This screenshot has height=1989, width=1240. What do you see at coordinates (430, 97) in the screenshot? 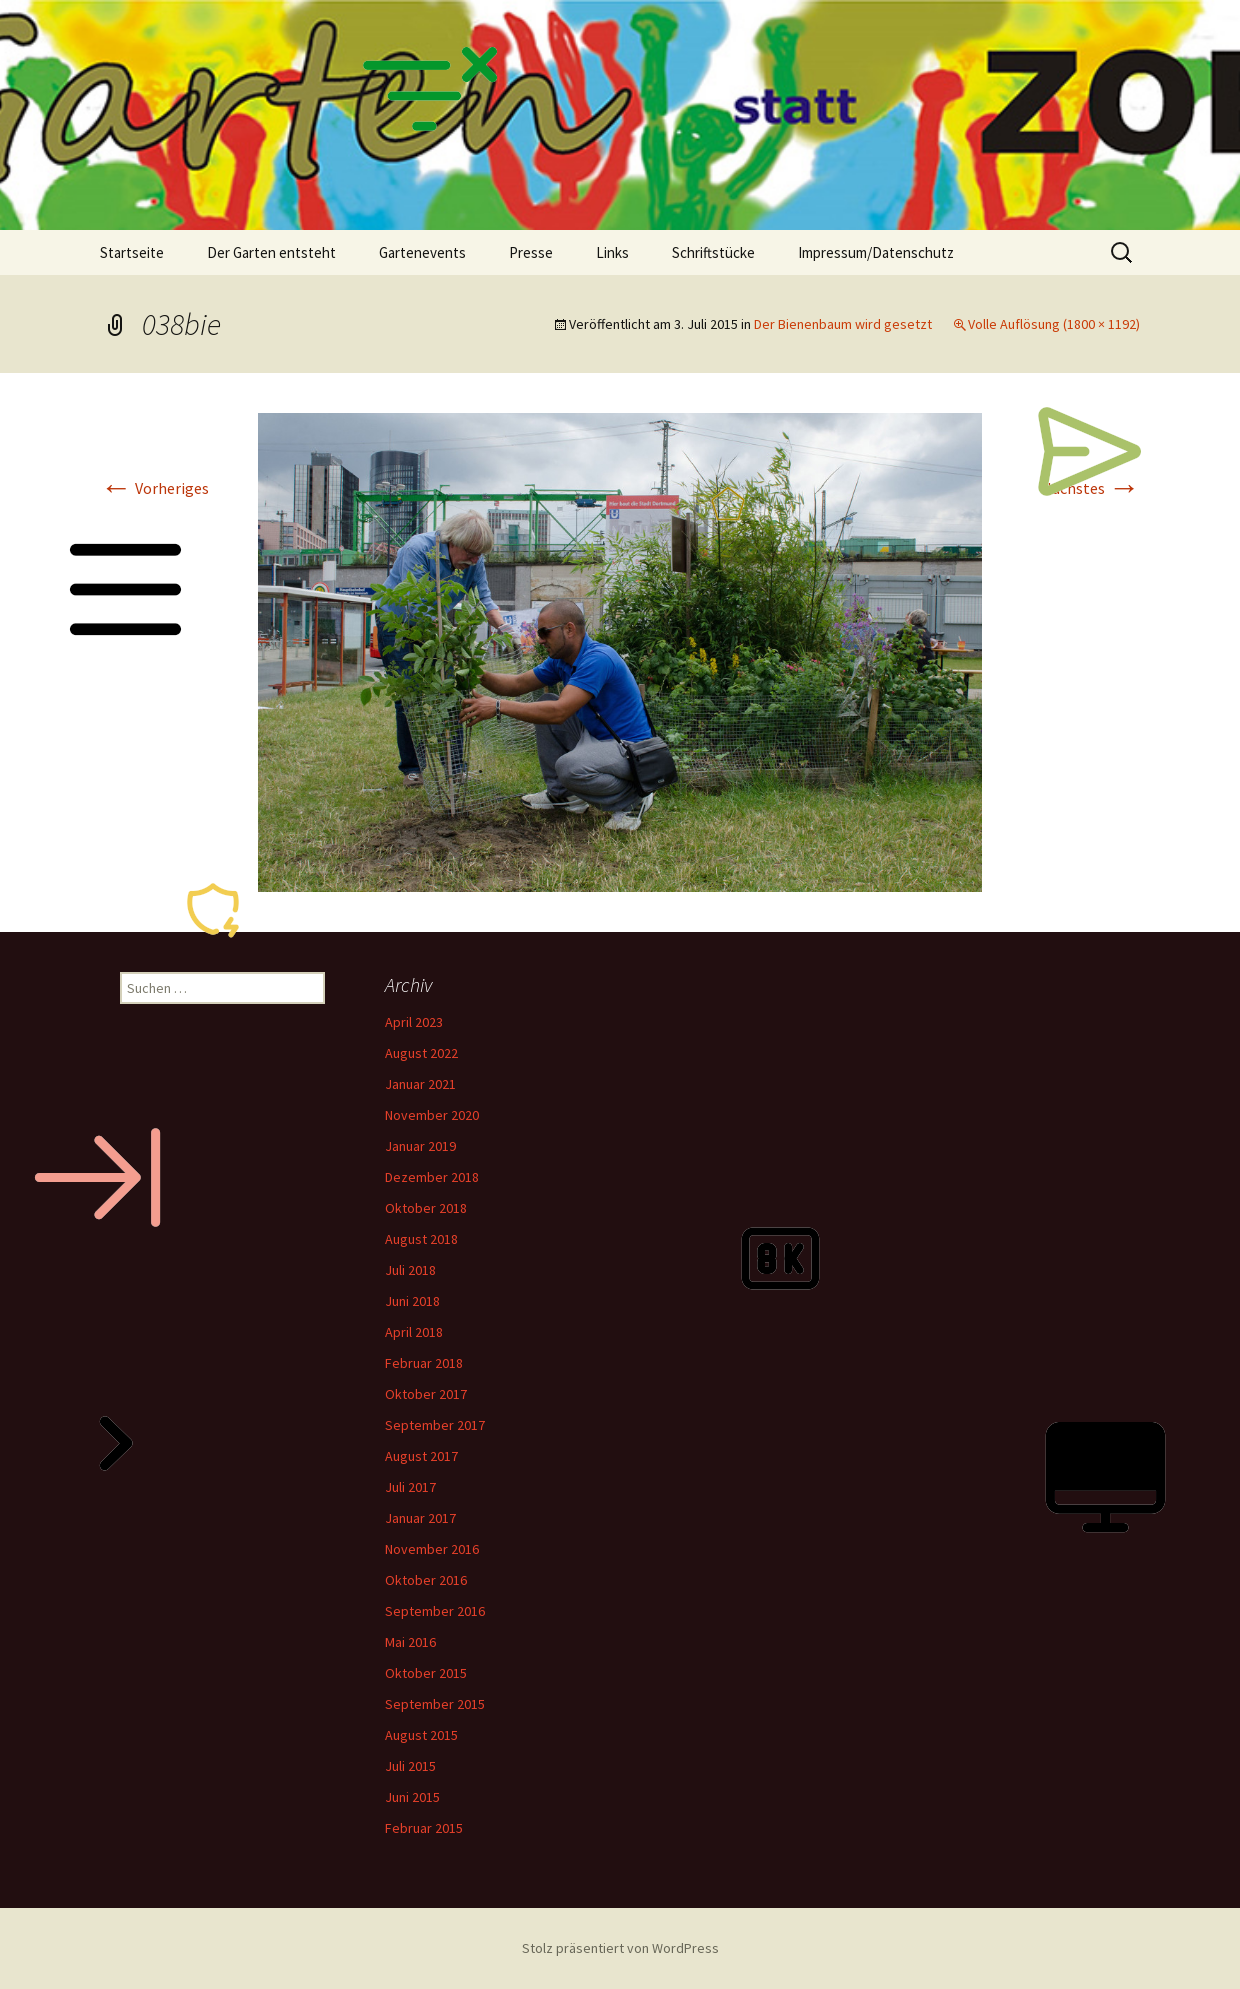
I see `clear all active filters` at bounding box center [430, 97].